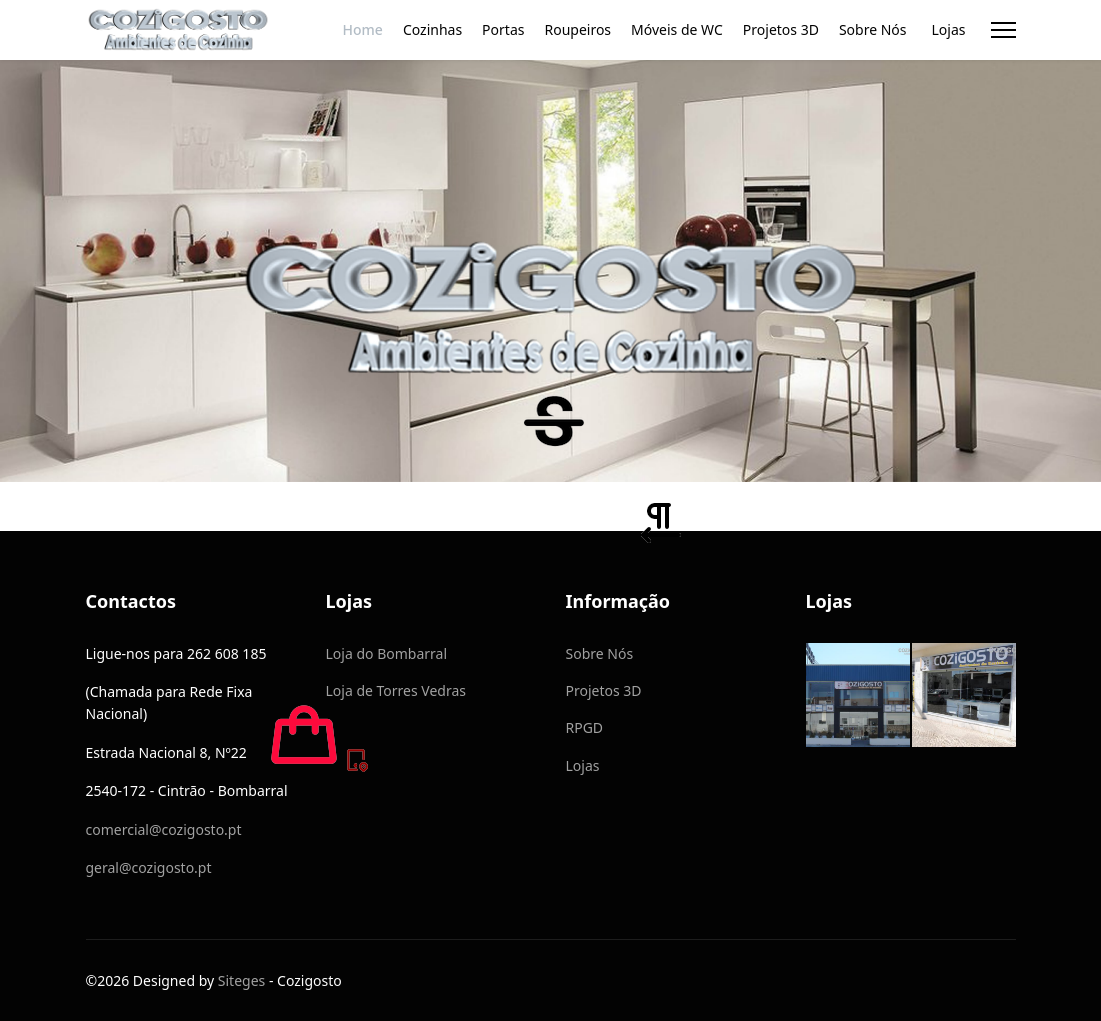 The image size is (1101, 1021). What do you see at coordinates (304, 738) in the screenshot?
I see `view your shopping bag` at bounding box center [304, 738].